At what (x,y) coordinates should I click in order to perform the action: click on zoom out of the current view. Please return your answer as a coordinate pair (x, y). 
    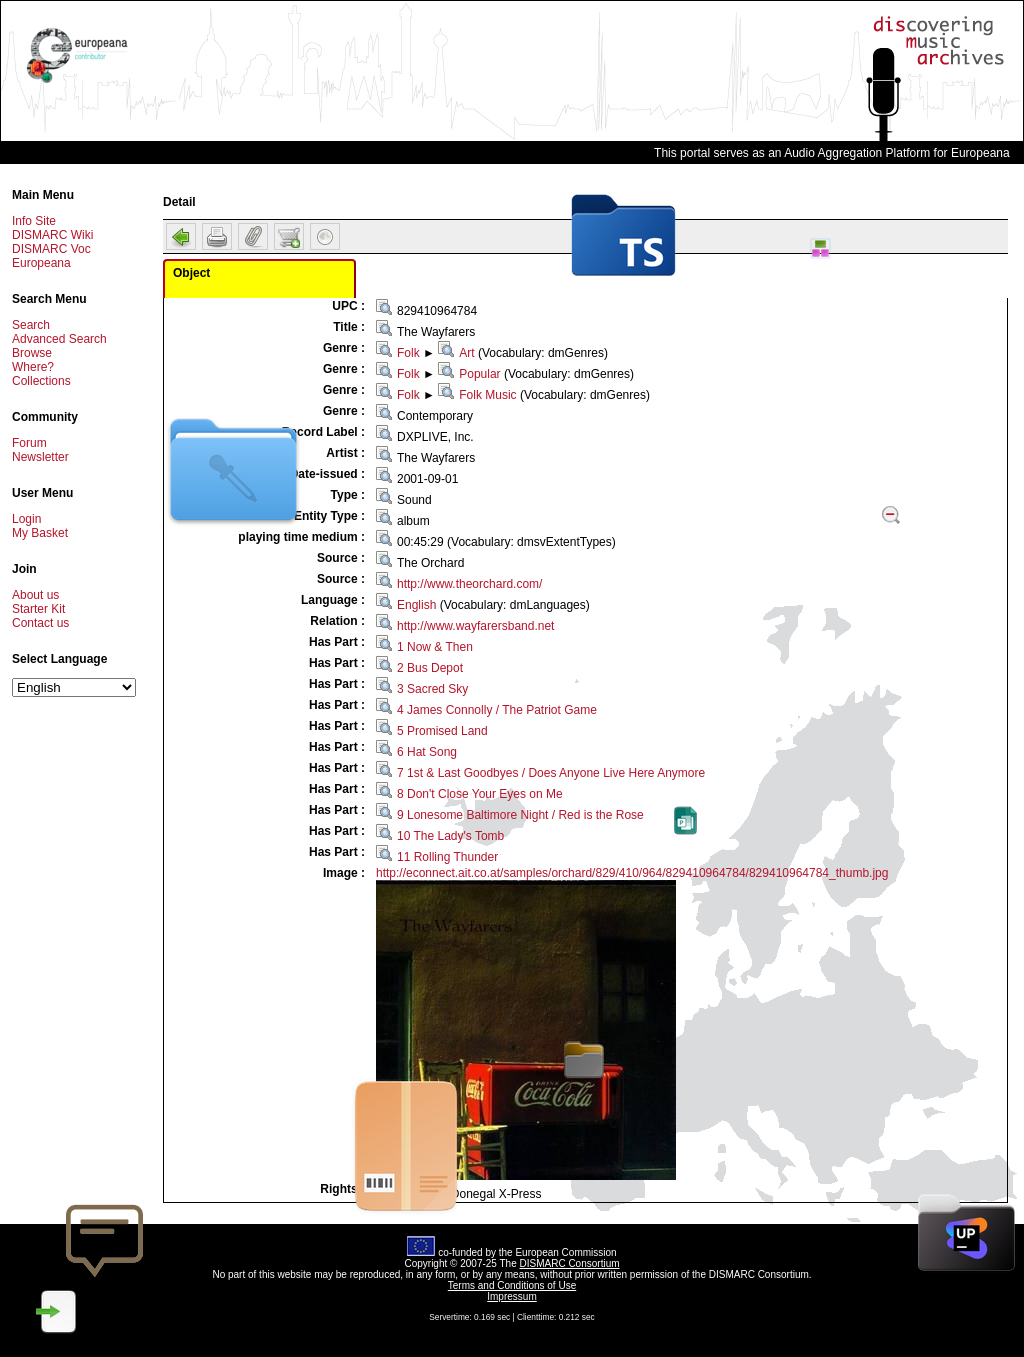
    Looking at the image, I should click on (891, 515).